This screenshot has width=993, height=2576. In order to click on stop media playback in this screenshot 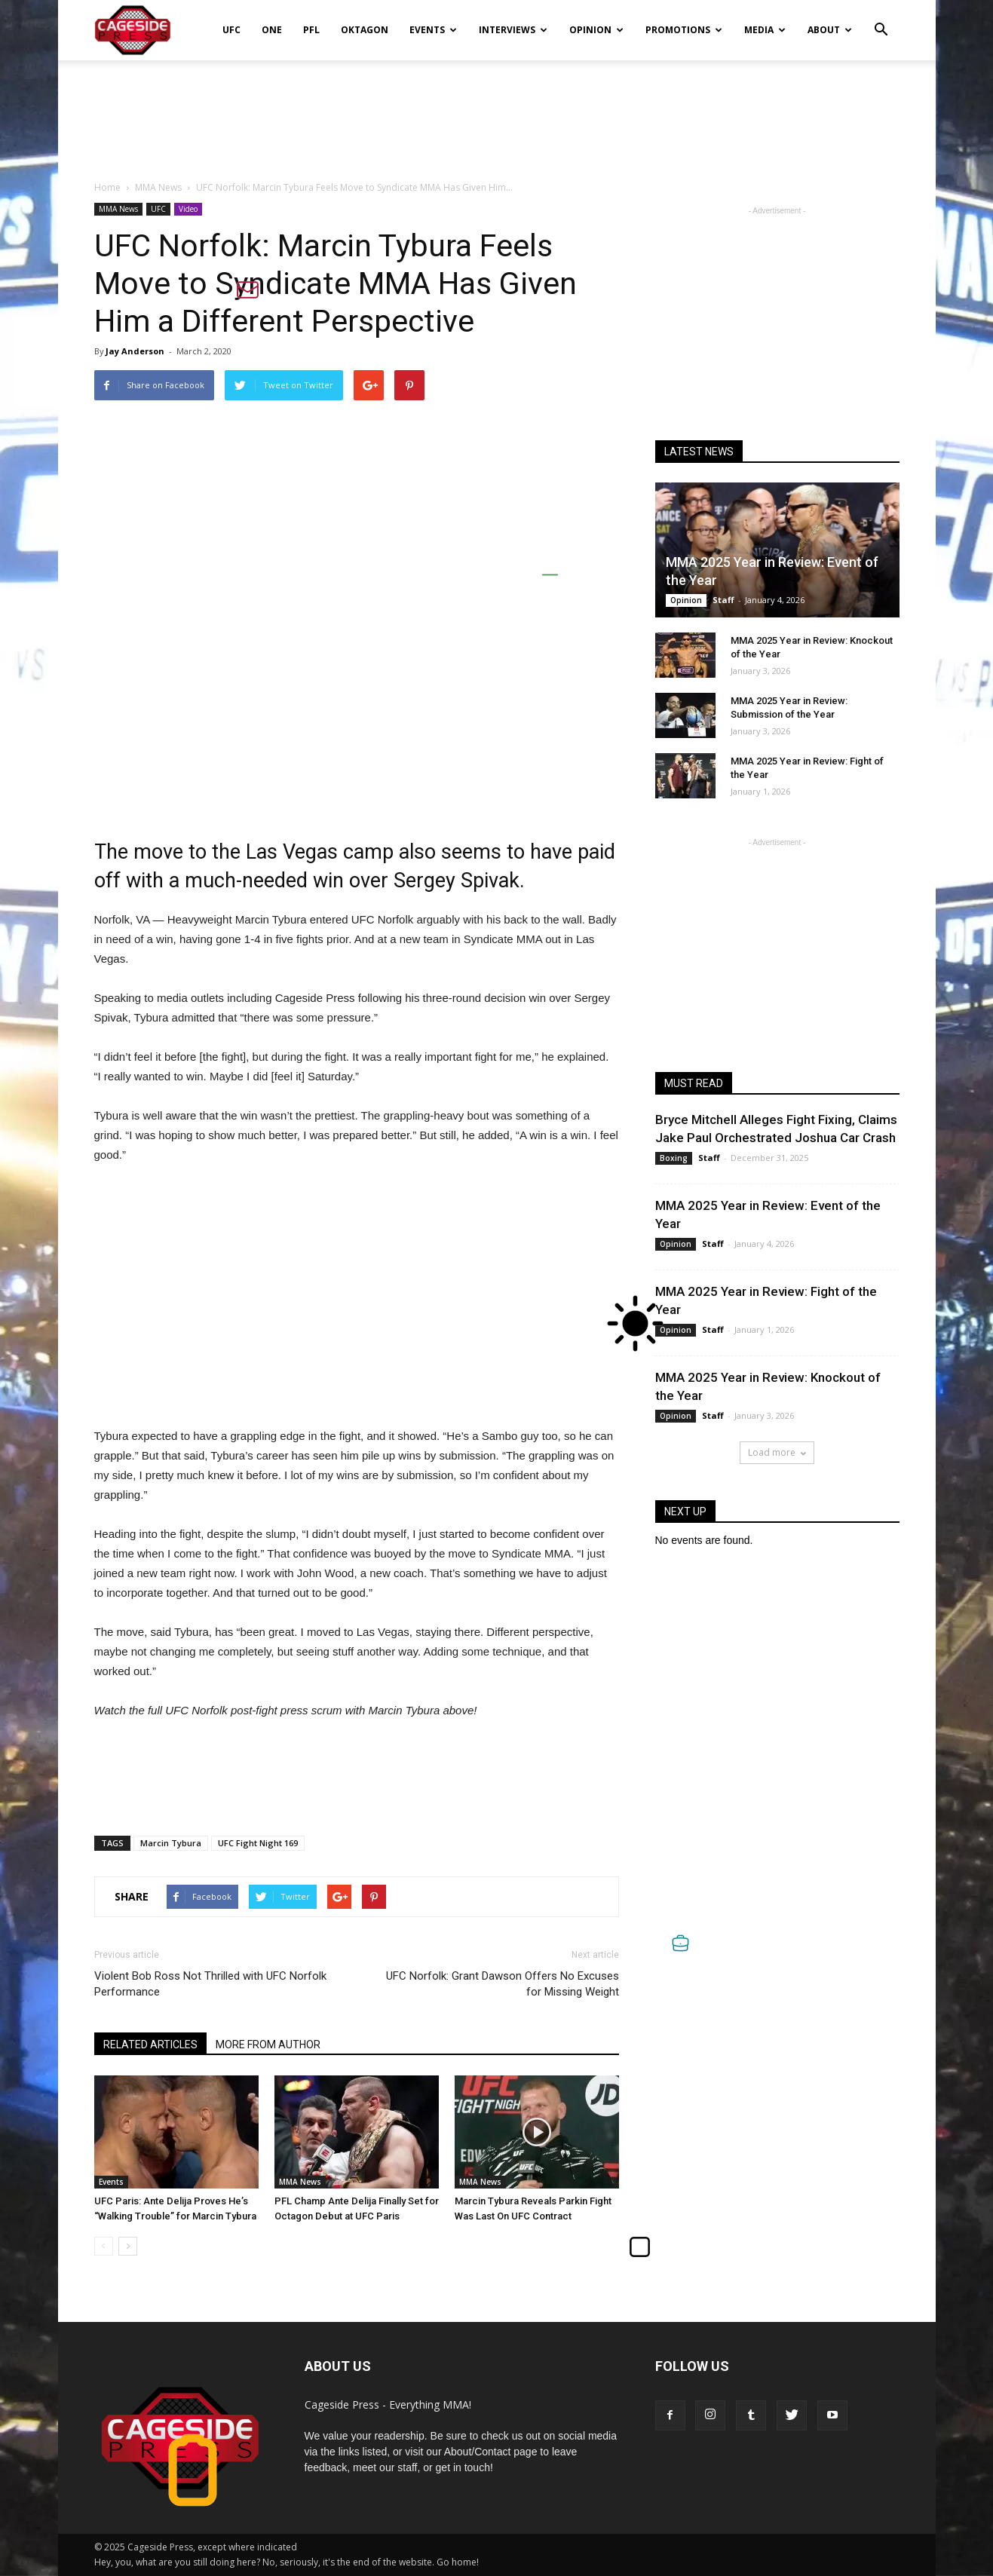, I will do `click(639, 2247)`.